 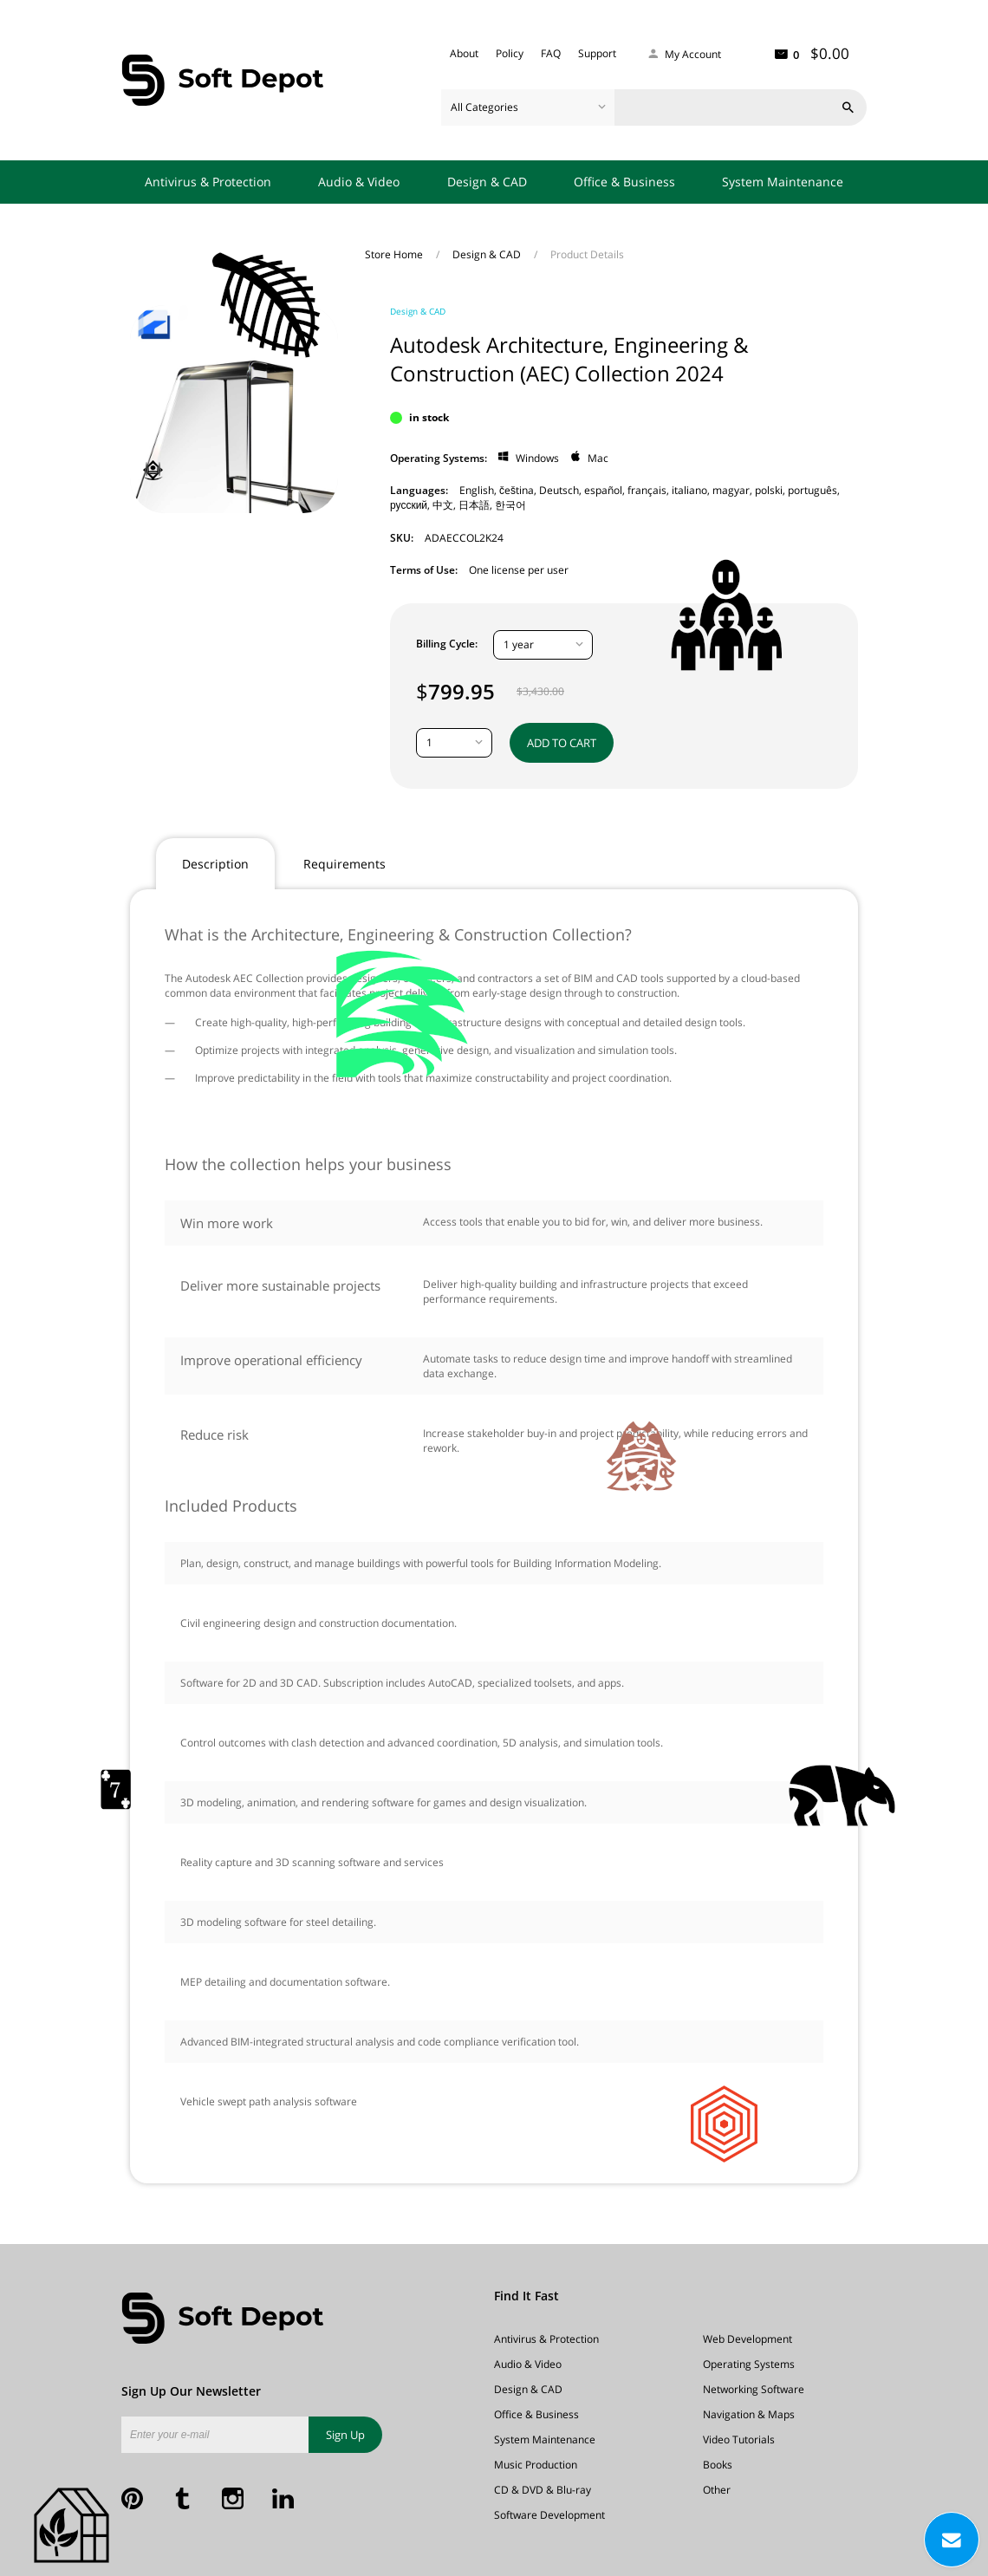 What do you see at coordinates (641, 1456) in the screenshot?
I see `select pirate captain character or avatar` at bounding box center [641, 1456].